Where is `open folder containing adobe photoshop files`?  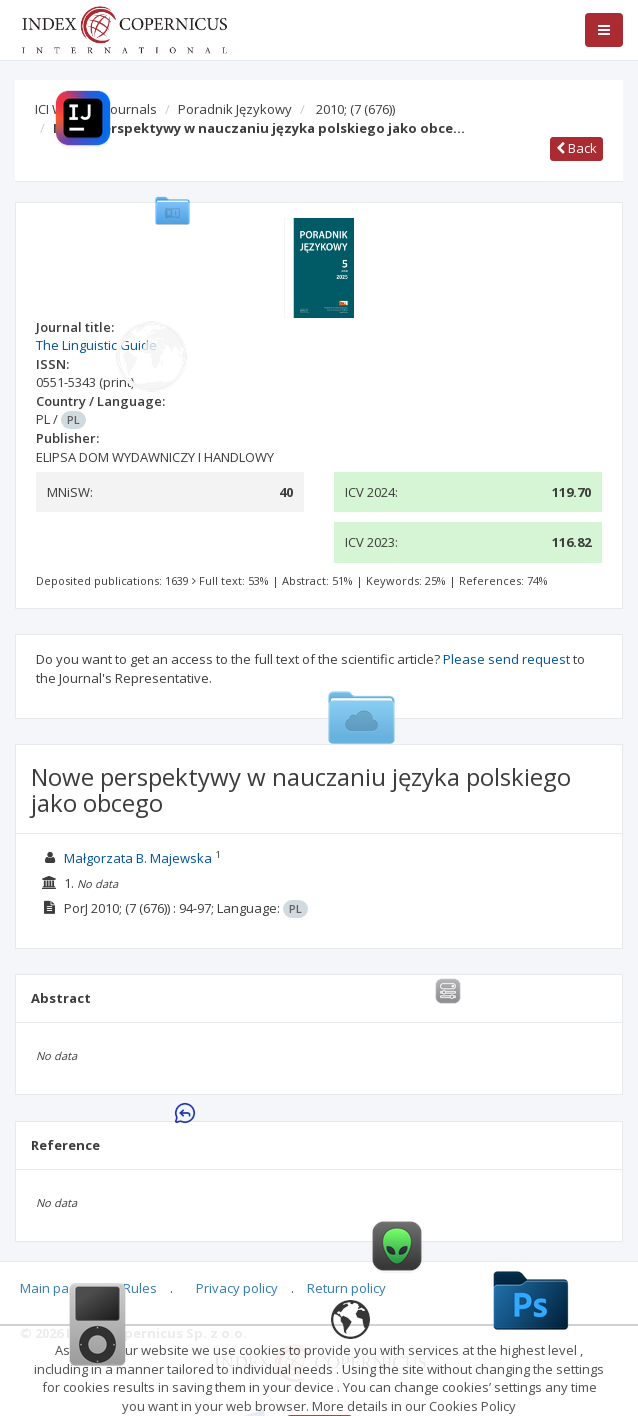
open folder containing adobe photoshop files is located at coordinates (530, 1302).